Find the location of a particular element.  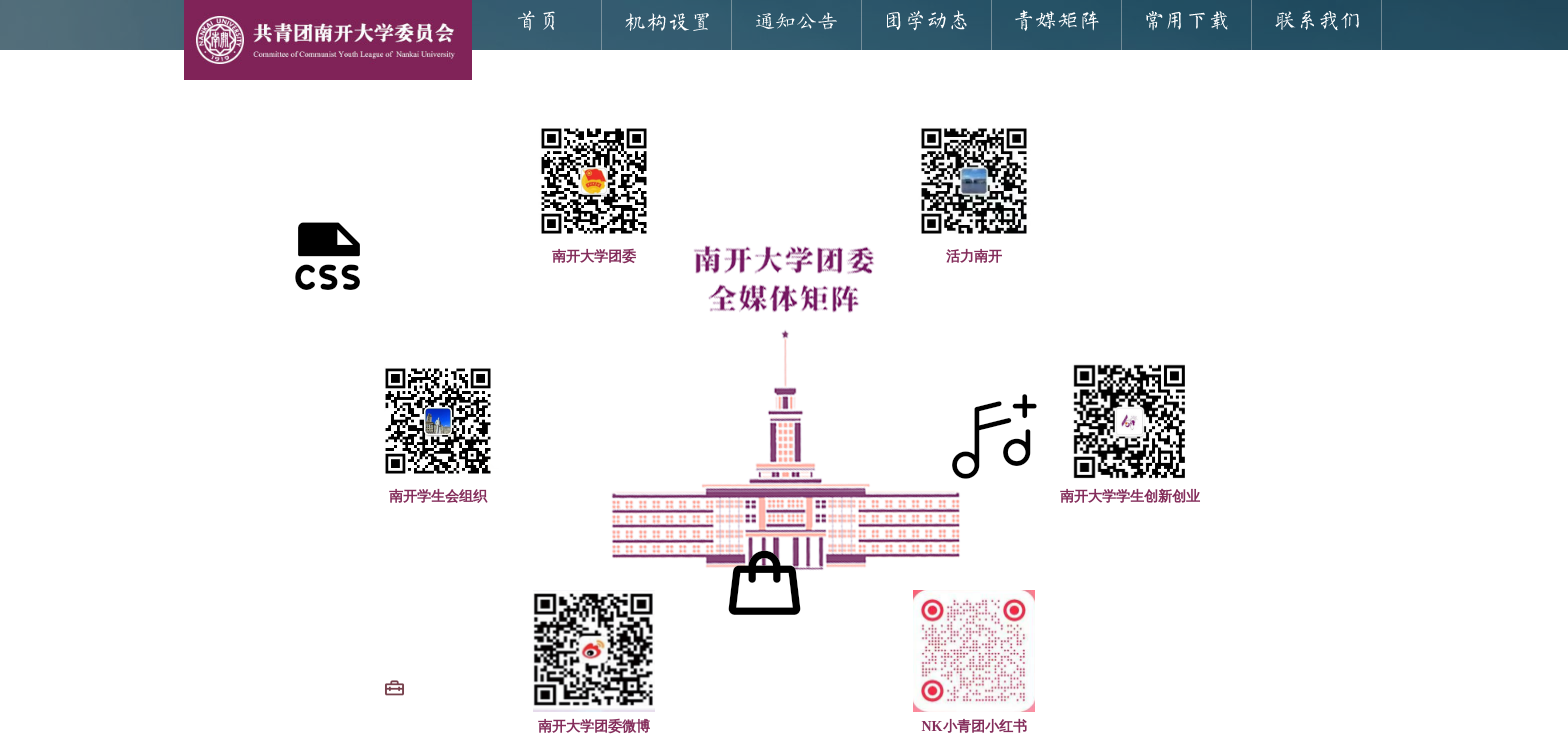

a CSS stylesheet file is located at coordinates (329, 259).